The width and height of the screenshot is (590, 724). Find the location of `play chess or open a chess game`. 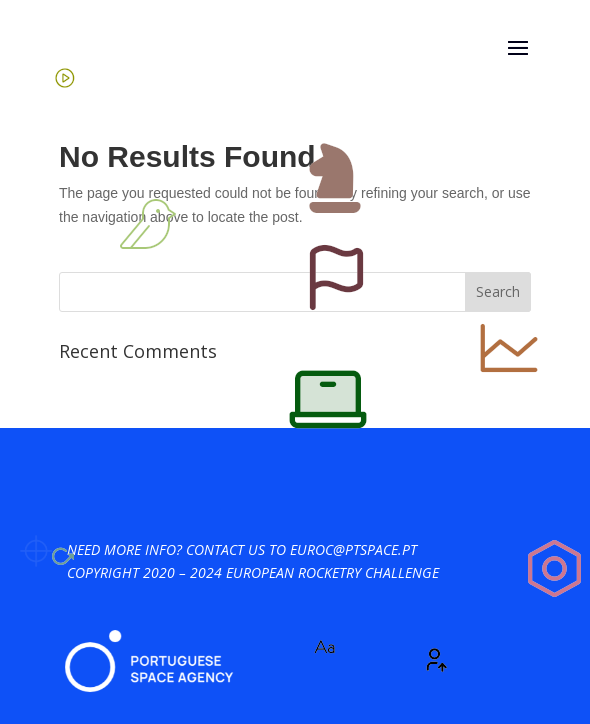

play chess or open a chess game is located at coordinates (335, 180).